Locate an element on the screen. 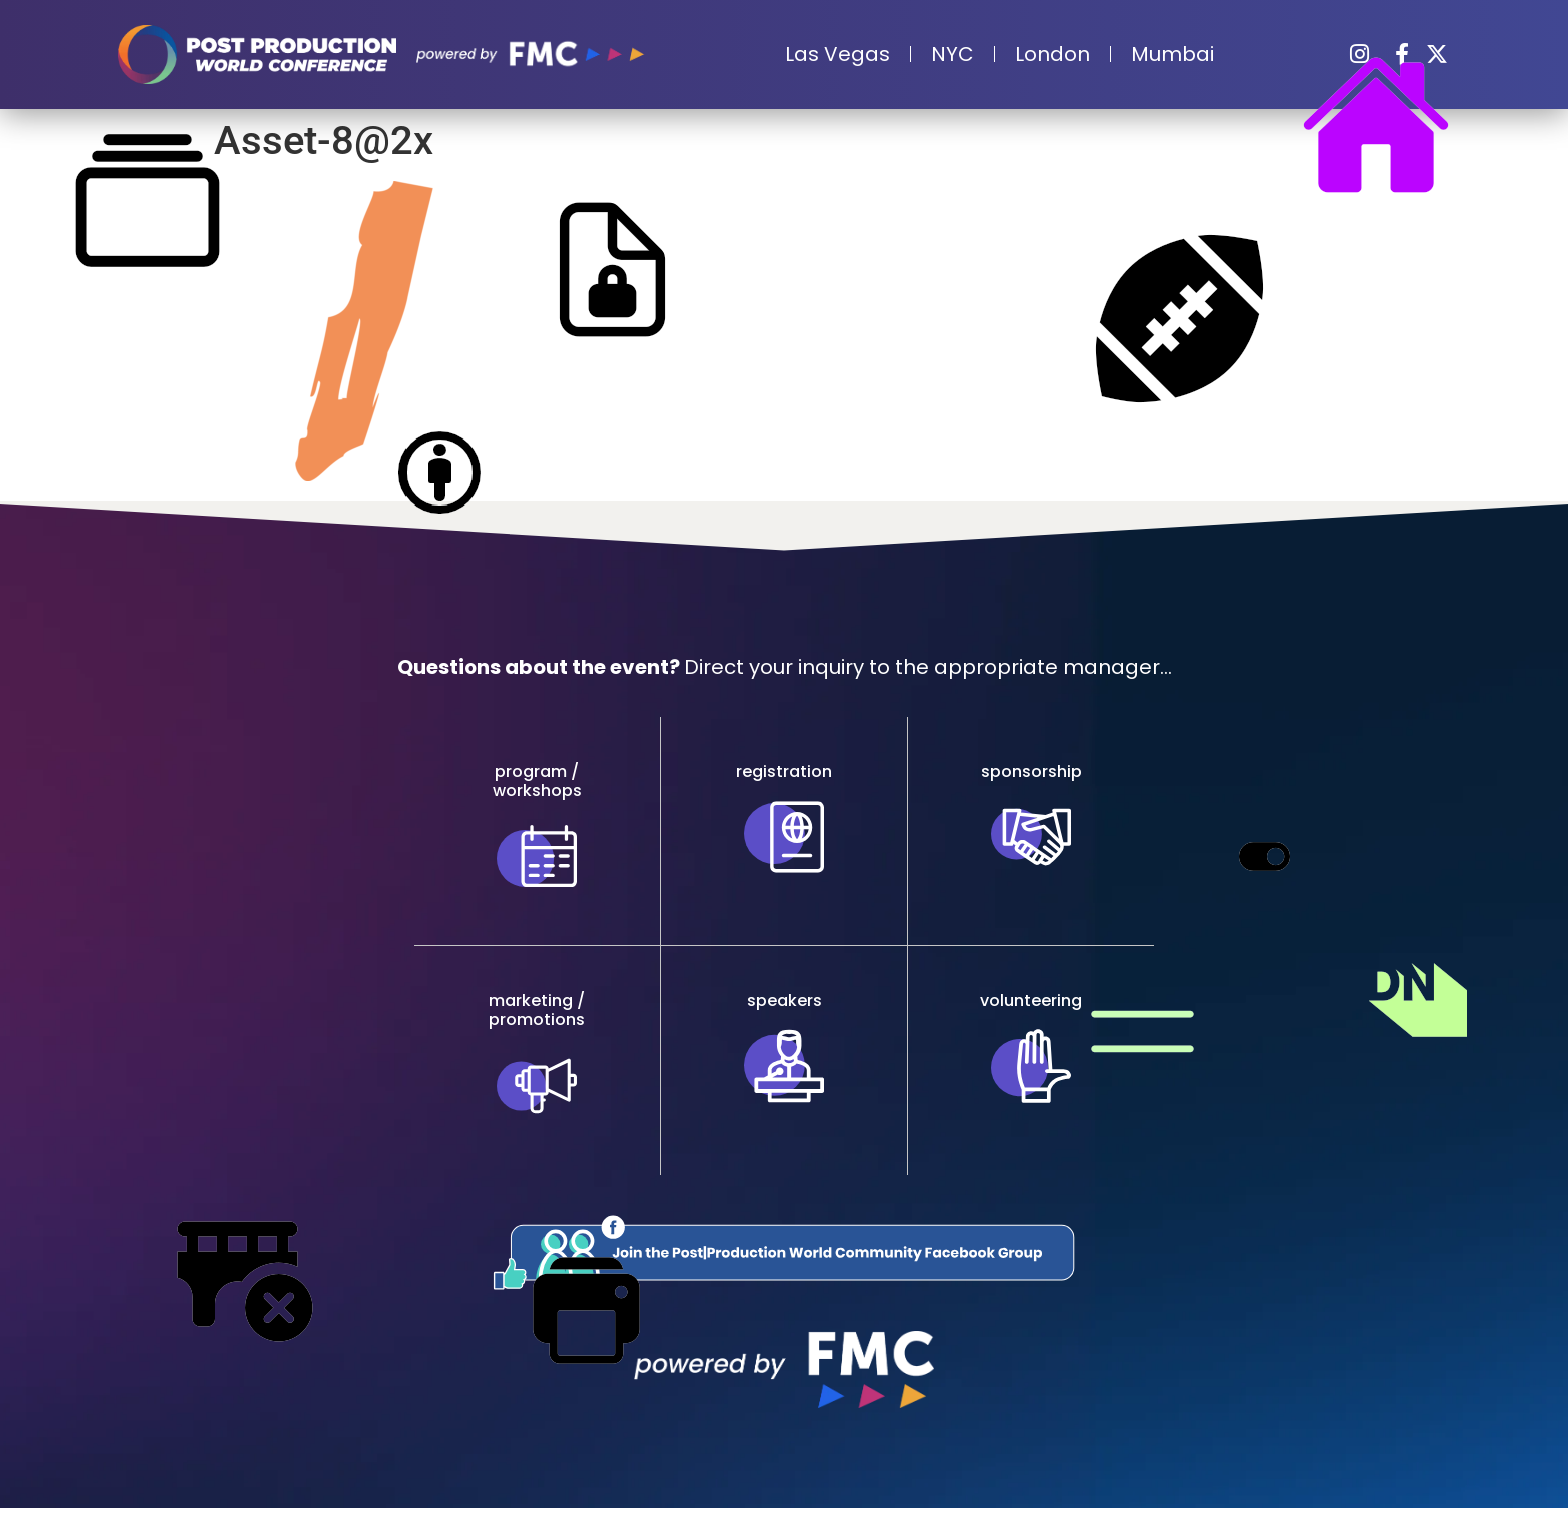 This screenshot has height=1532, width=1568. toggle a setting on or off is located at coordinates (1264, 856).